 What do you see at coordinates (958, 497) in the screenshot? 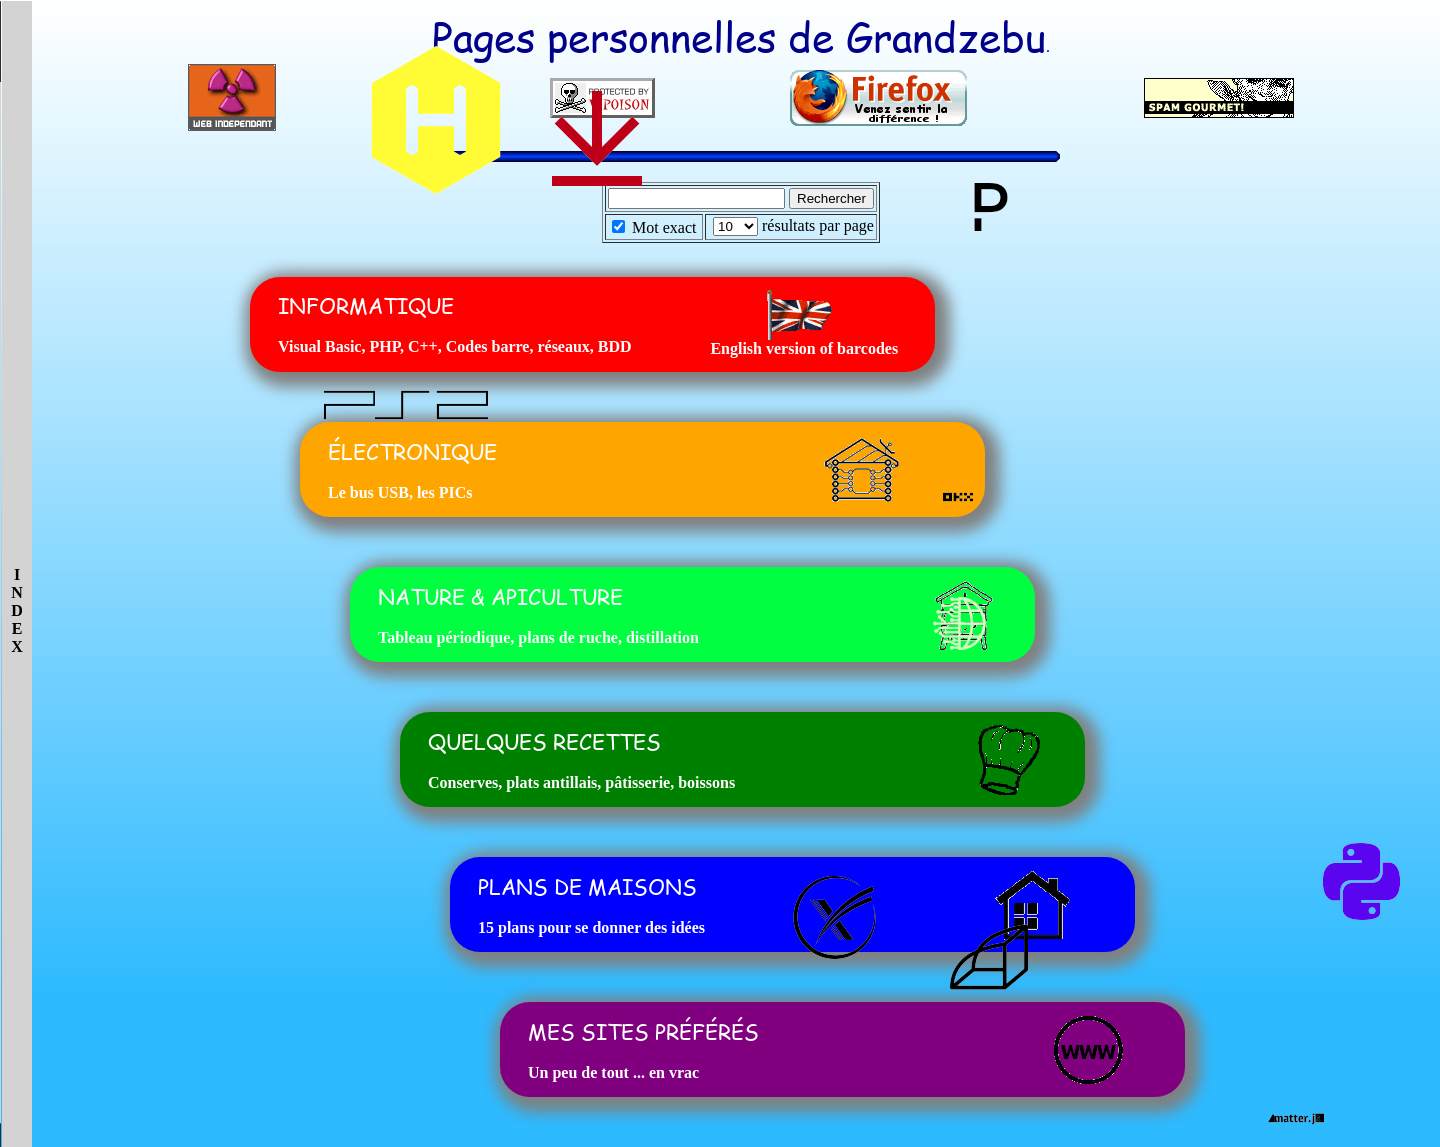
I see `open the OKX cryptocurrency exchange app` at bounding box center [958, 497].